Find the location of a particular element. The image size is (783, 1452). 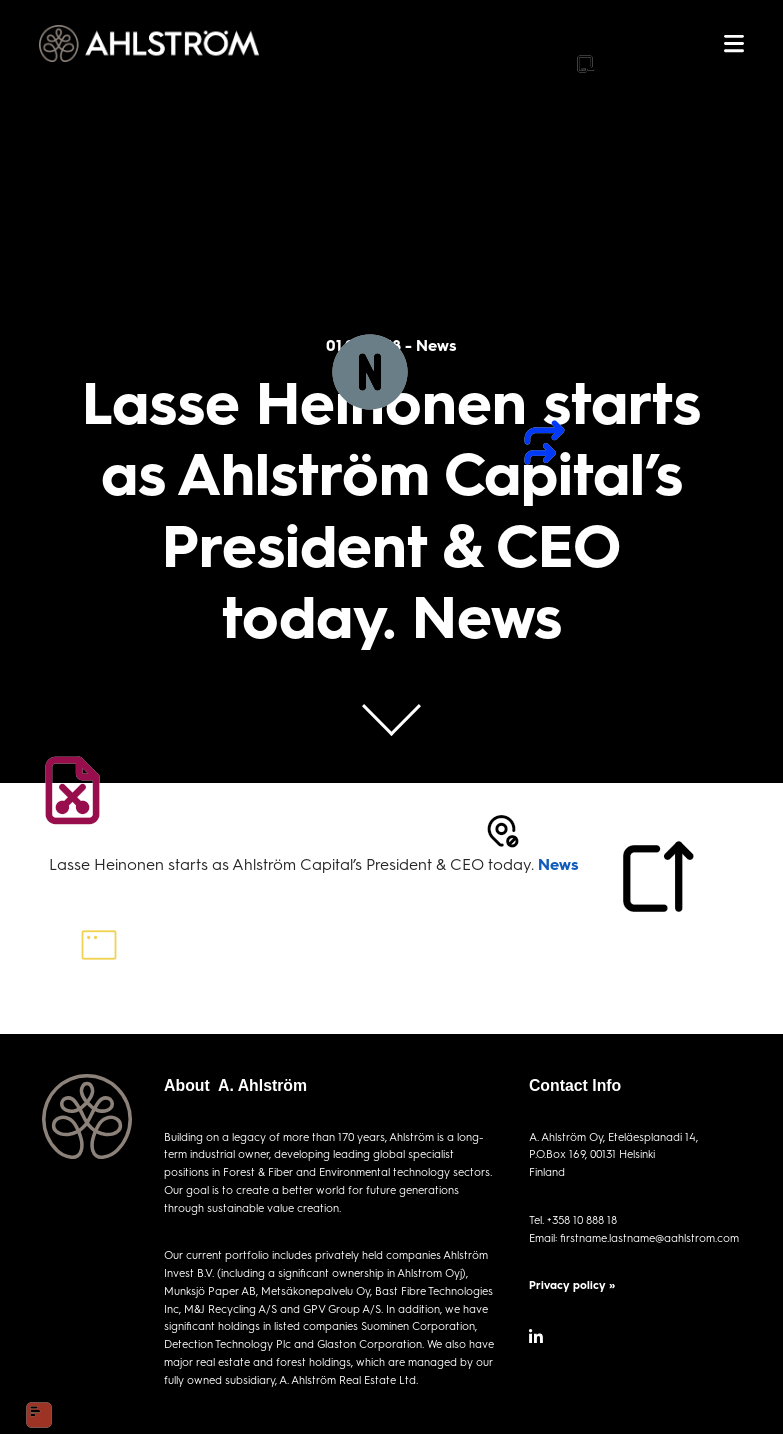

cancel or remove a location pin is located at coordinates (501, 830).